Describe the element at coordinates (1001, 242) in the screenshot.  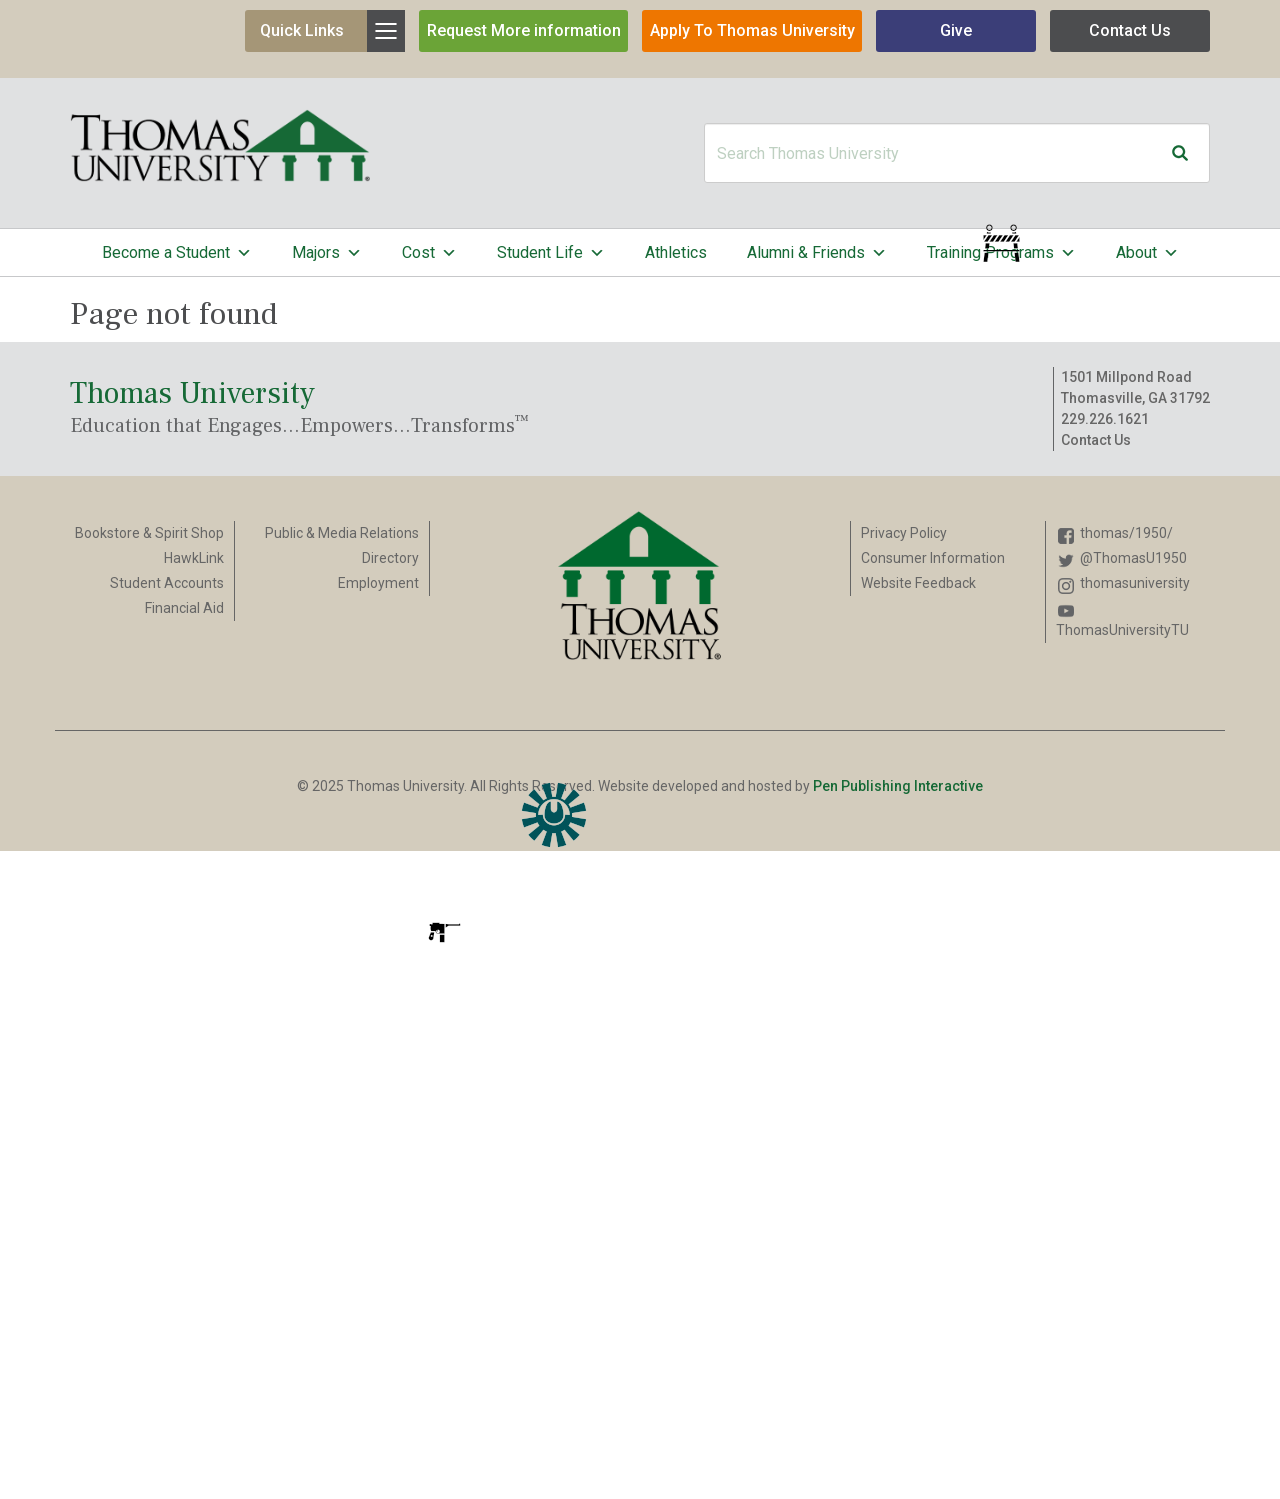
I see `indicates a blocked or restricted area` at that location.